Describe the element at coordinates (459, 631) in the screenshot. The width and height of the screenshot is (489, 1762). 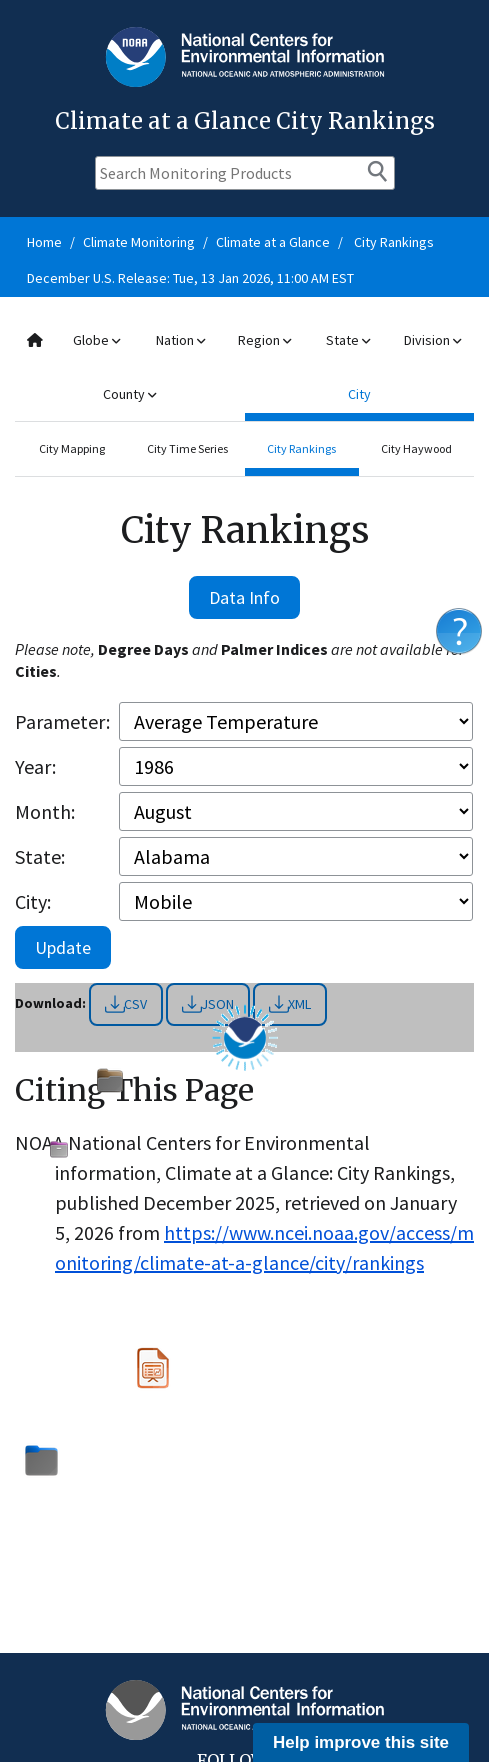
I see `access frequently asked questions` at that location.